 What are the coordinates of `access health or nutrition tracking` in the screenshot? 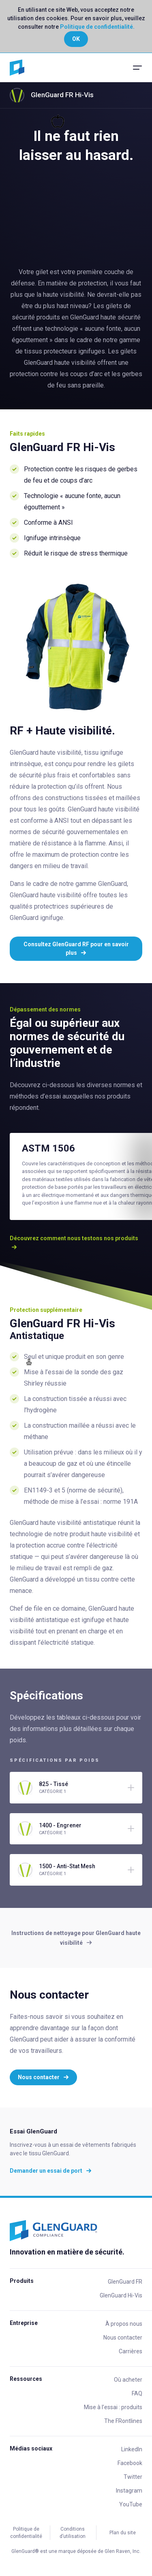 It's located at (58, 121).